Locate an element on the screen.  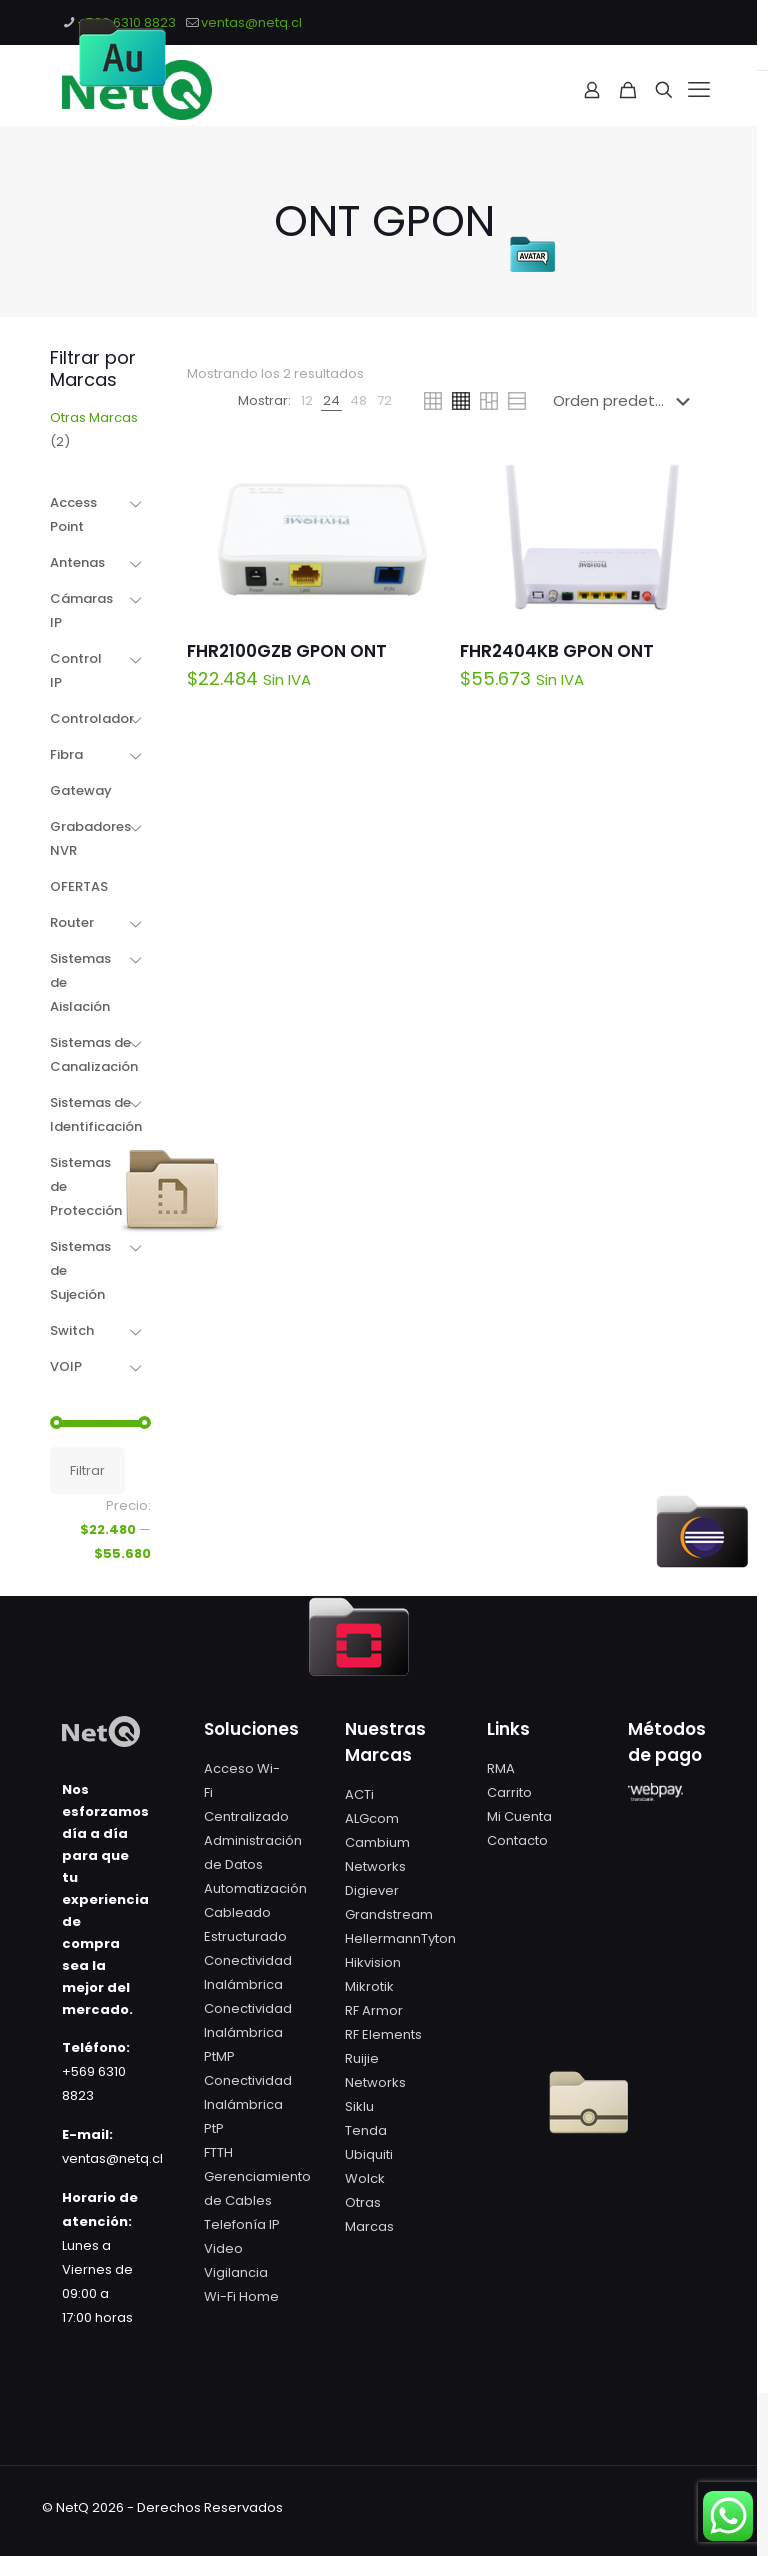
folder containing pokémon game files or assets is located at coordinates (588, 2104).